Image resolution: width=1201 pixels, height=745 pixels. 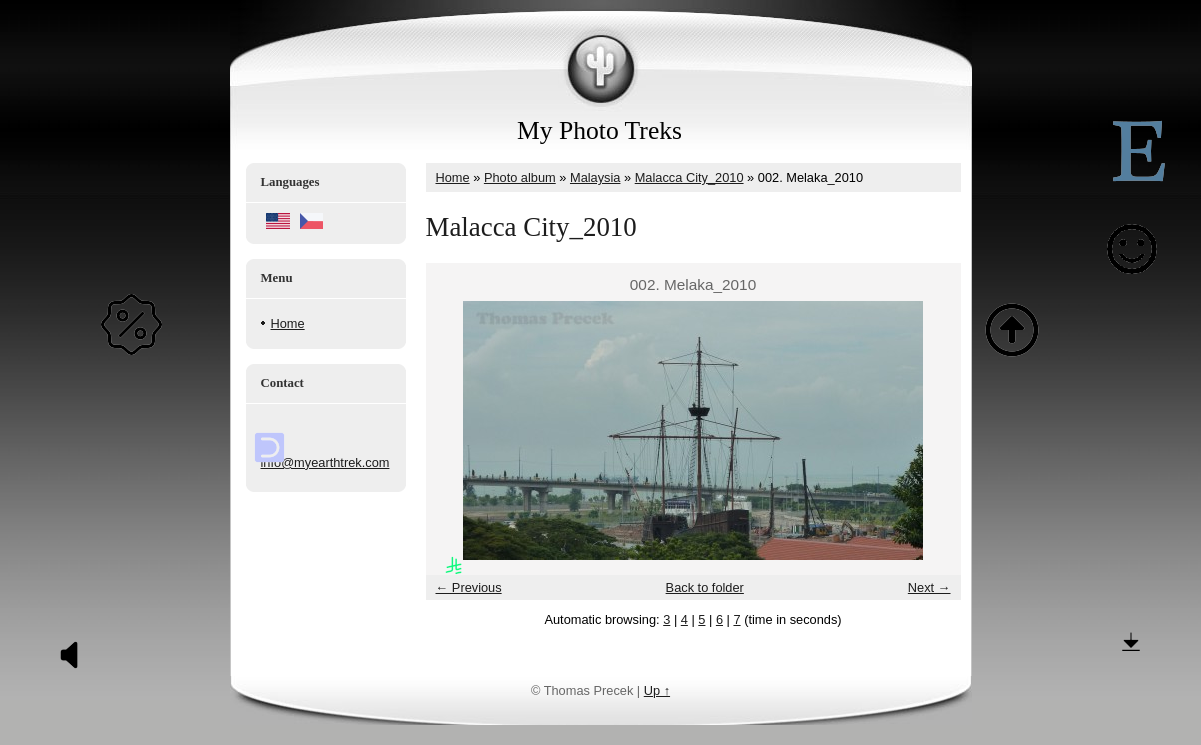 I want to click on view available discounts or promotions, so click(x=131, y=324).